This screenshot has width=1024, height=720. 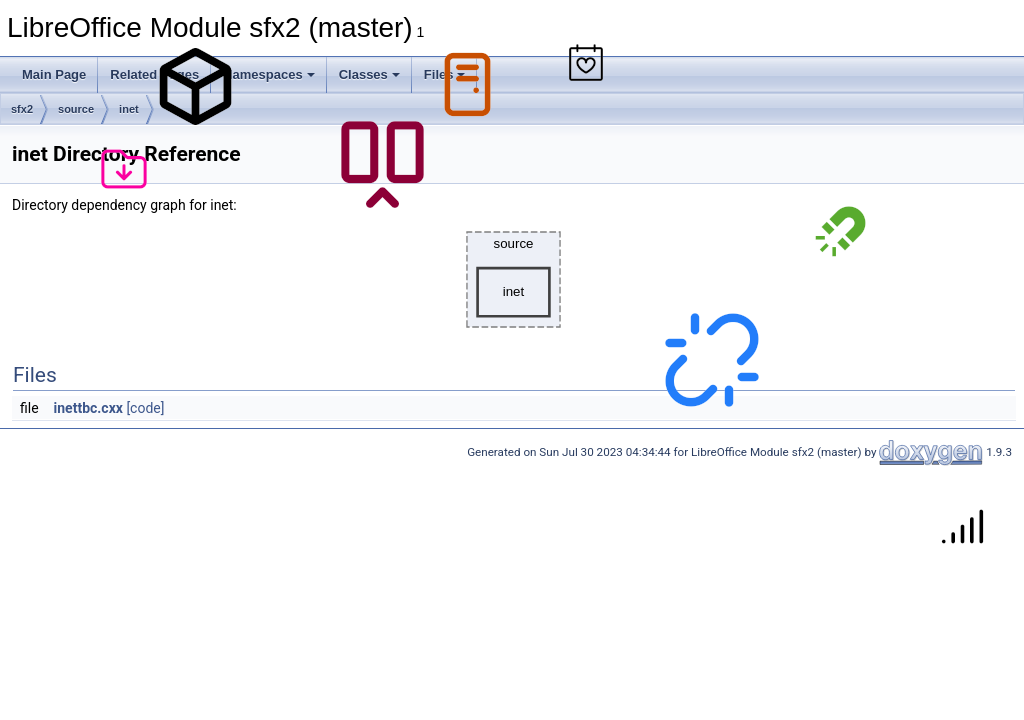 What do you see at coordinates (467, 84) in the screenshot?
I see `access computer or desktop settings` at bounding box center [467, 84].